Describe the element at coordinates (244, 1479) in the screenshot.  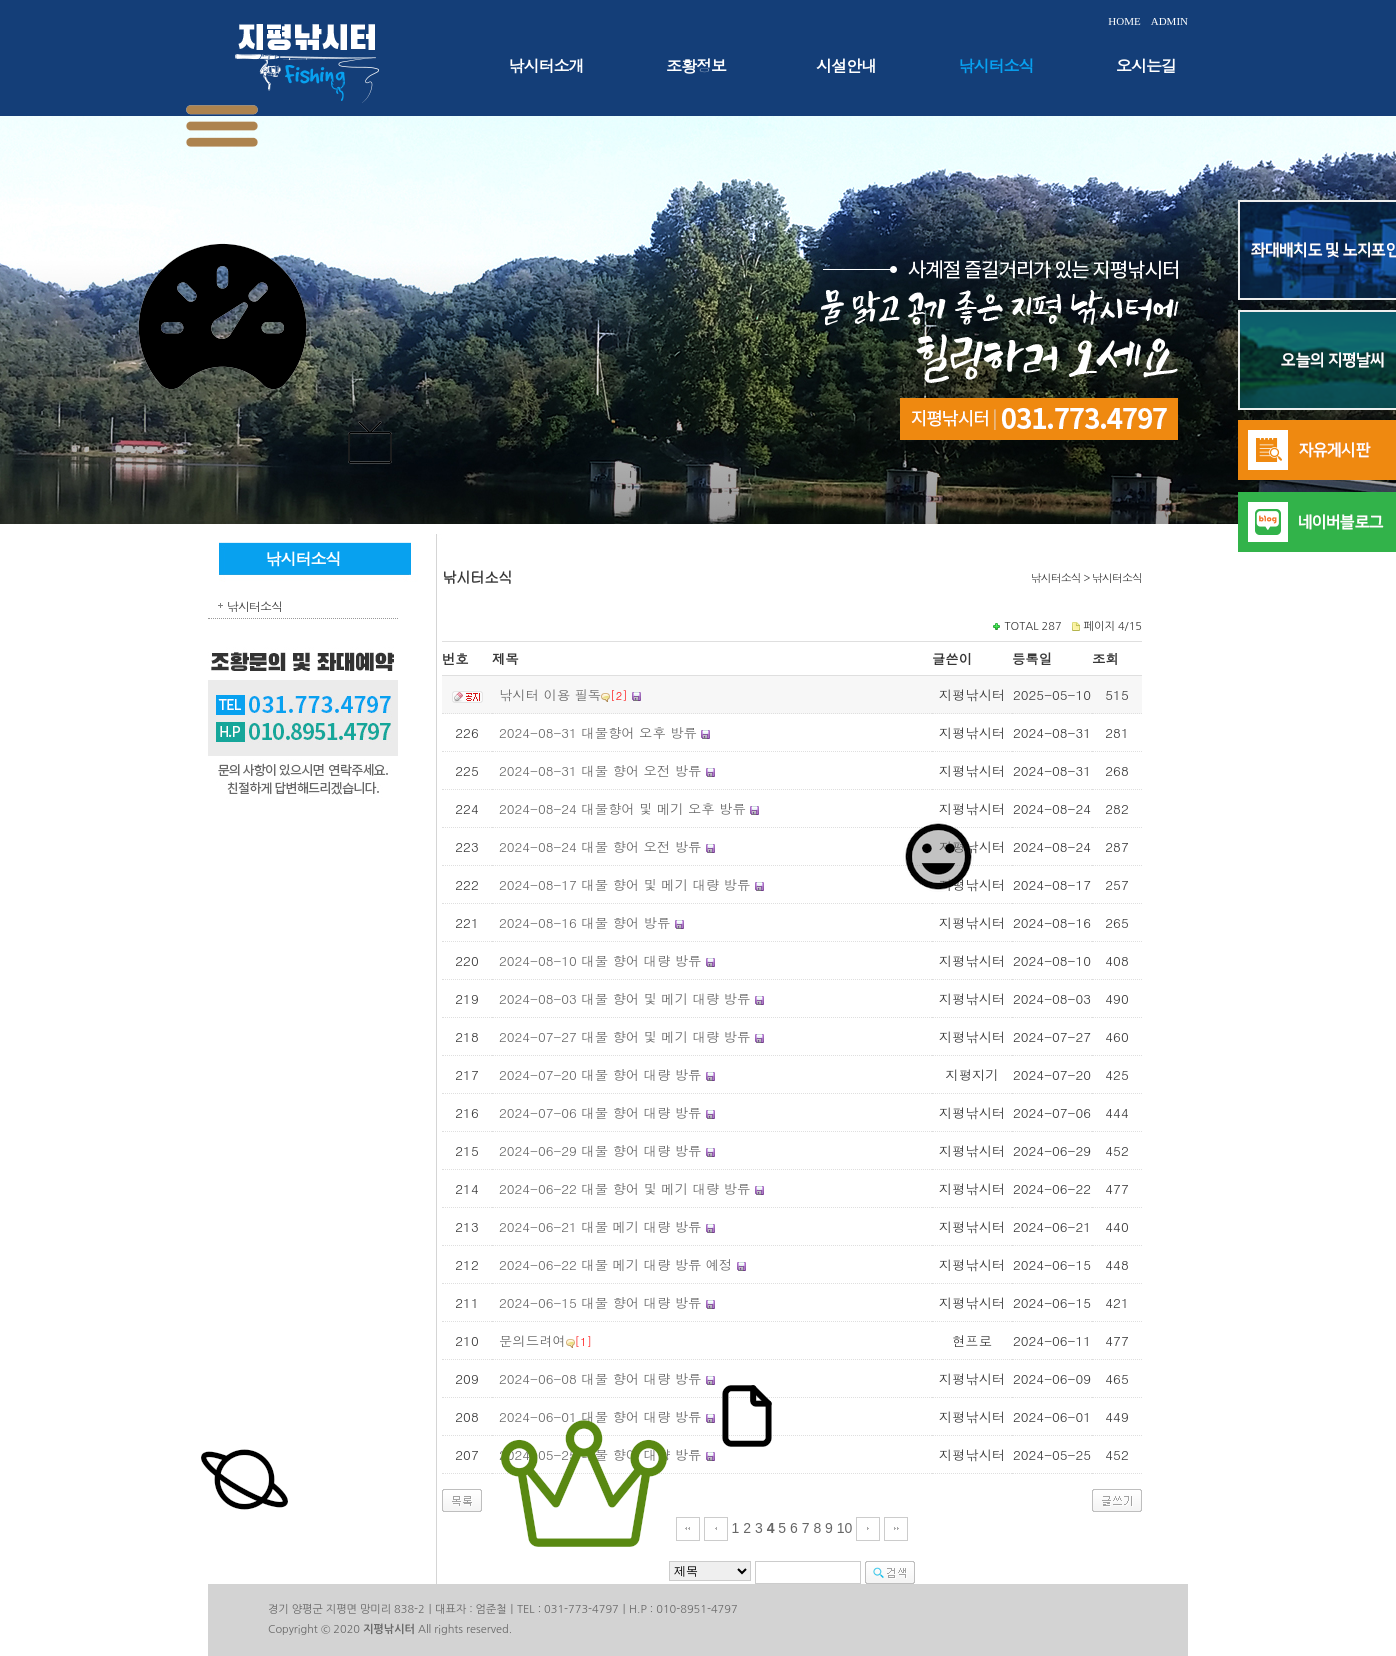
I see `explore global or worldwide content` at that location.